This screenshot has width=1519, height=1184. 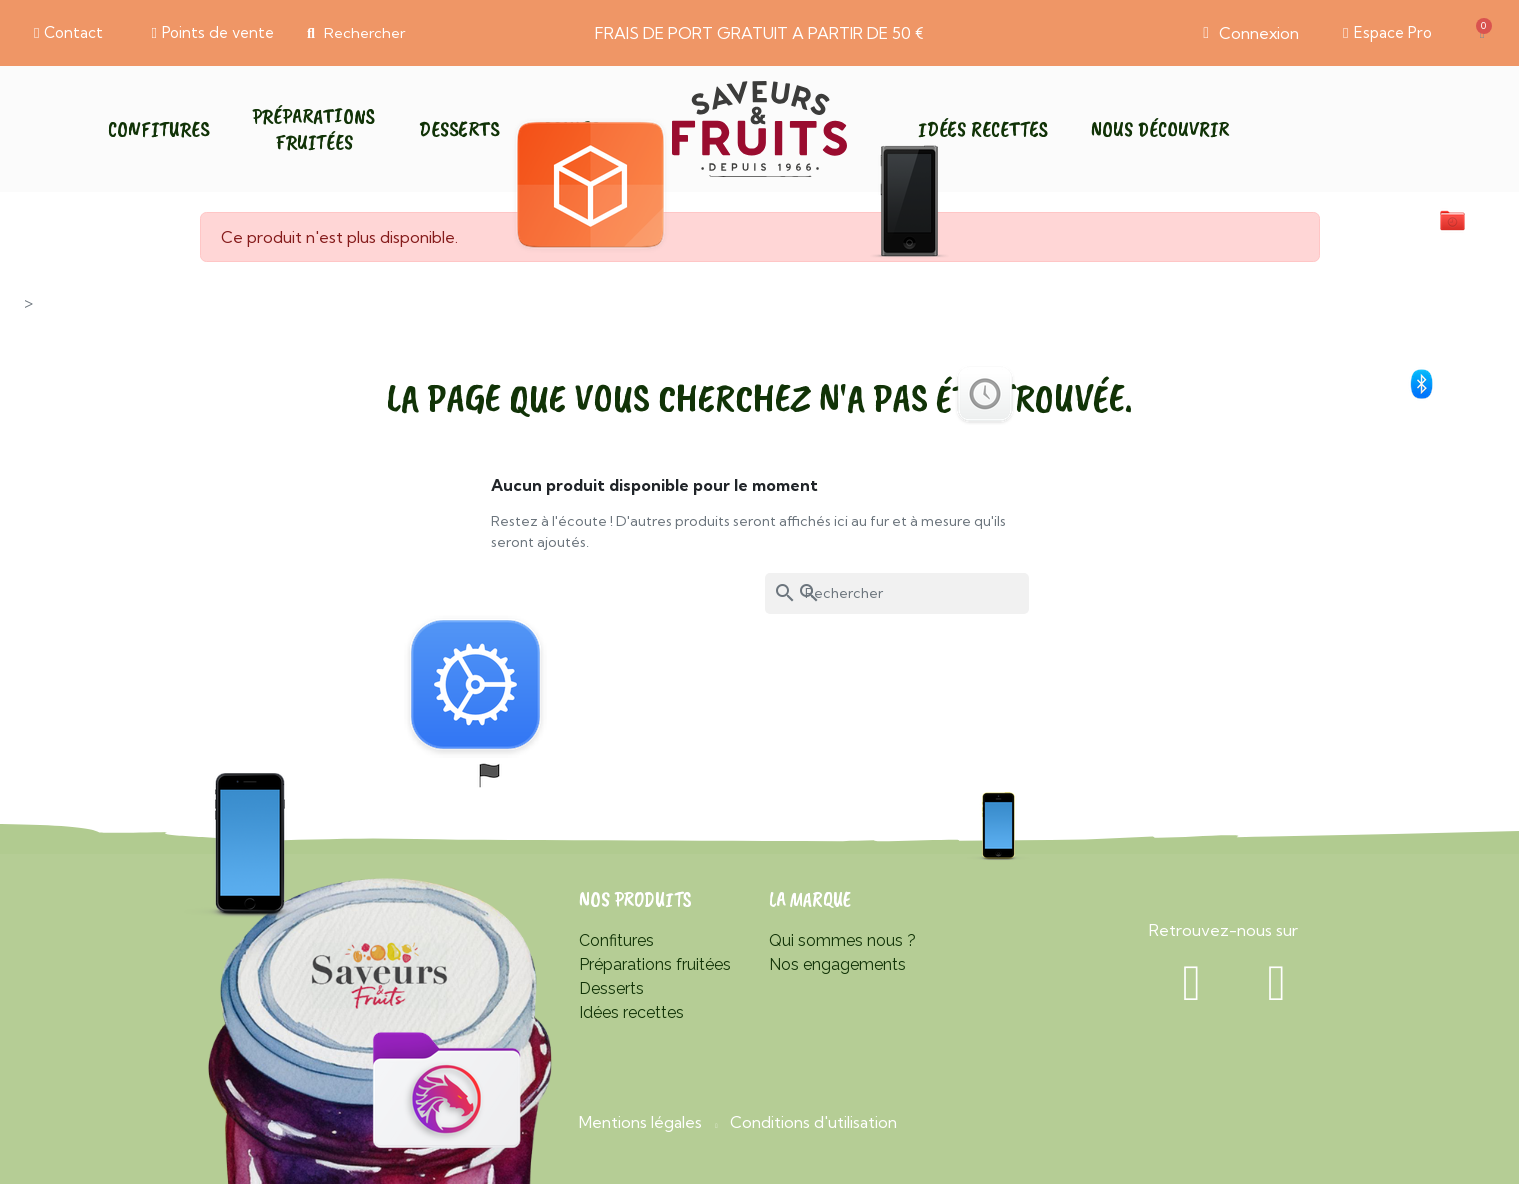 What do you see at coordinates (1452, 220) in the screenshot?
I see `access temporary files folder` at bounding box center [1452, 220].